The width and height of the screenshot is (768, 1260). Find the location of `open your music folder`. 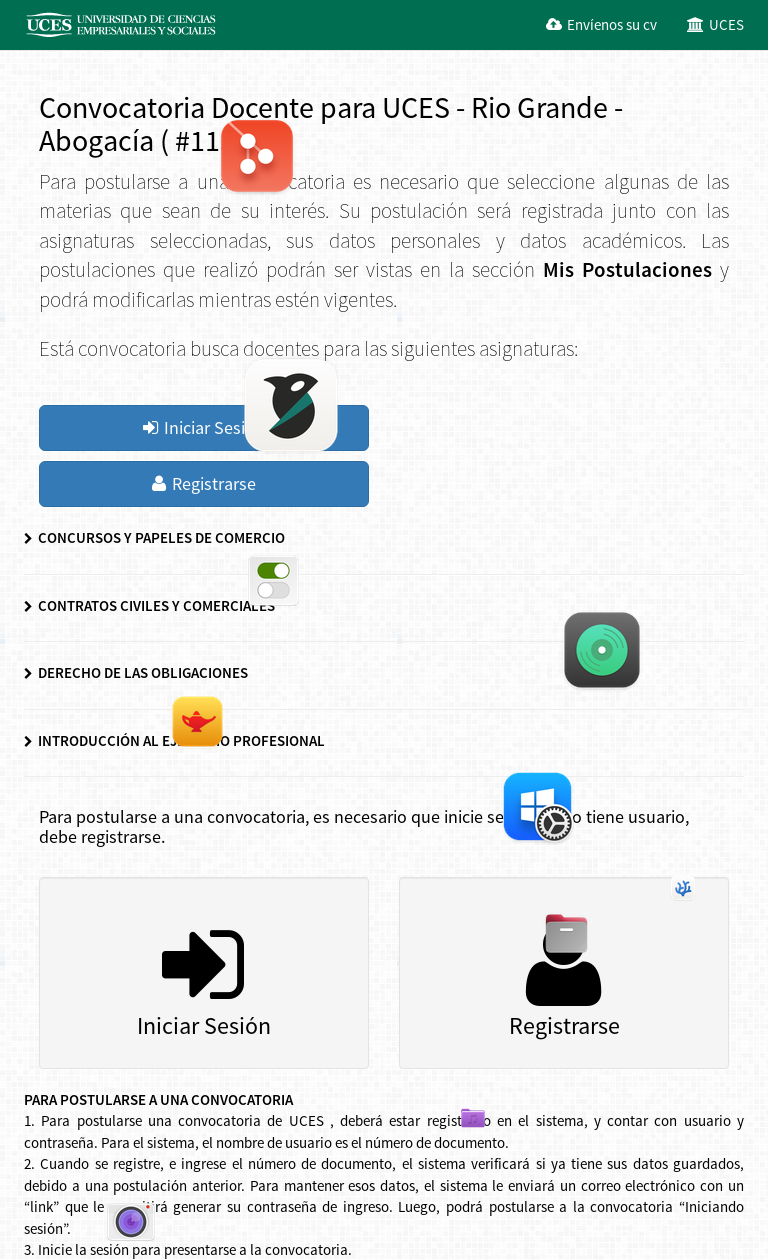

open your music folder is located at coordinates (473, 1118).